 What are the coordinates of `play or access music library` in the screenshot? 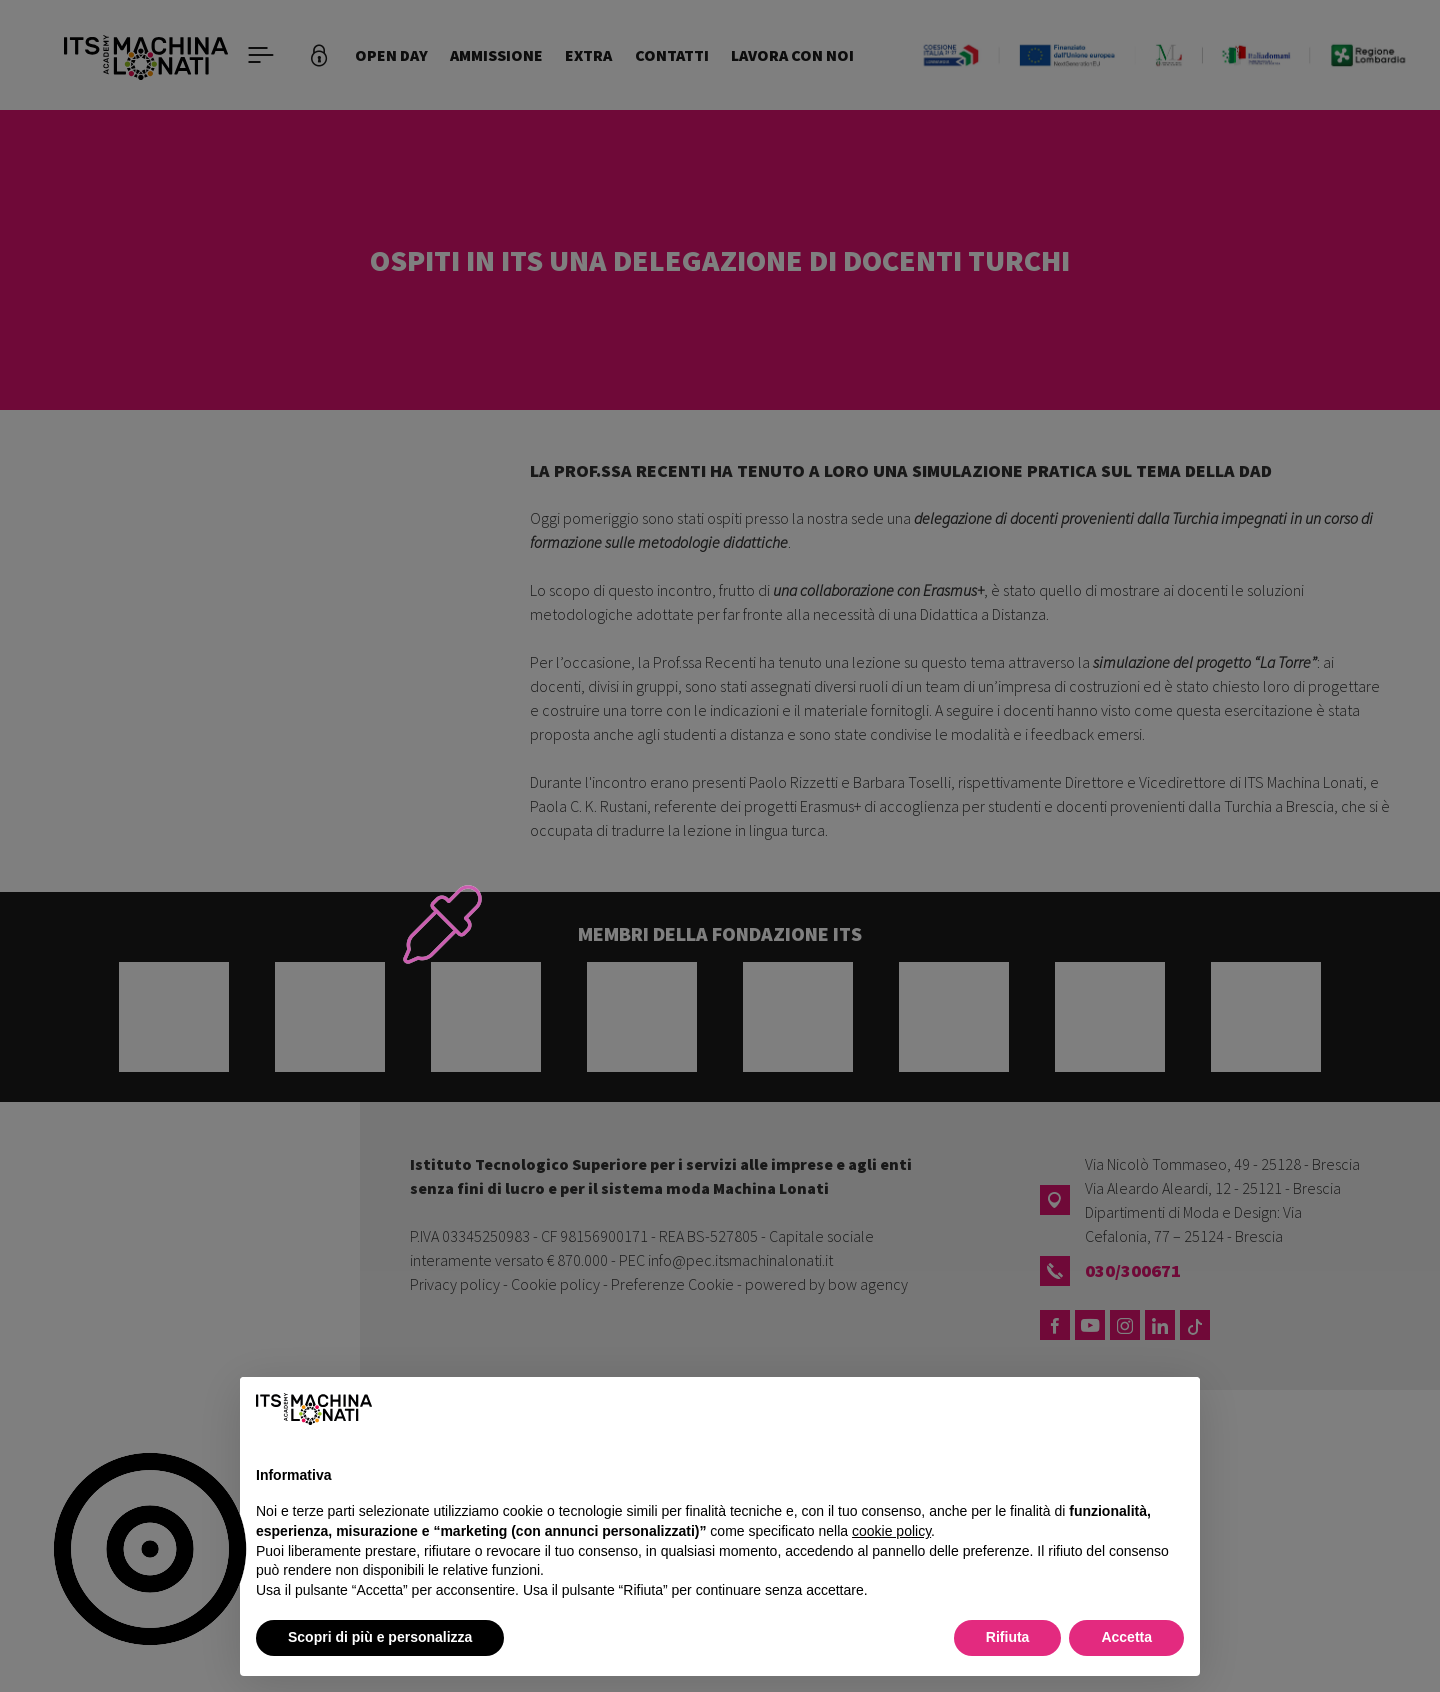 It's located at (150, 1549).